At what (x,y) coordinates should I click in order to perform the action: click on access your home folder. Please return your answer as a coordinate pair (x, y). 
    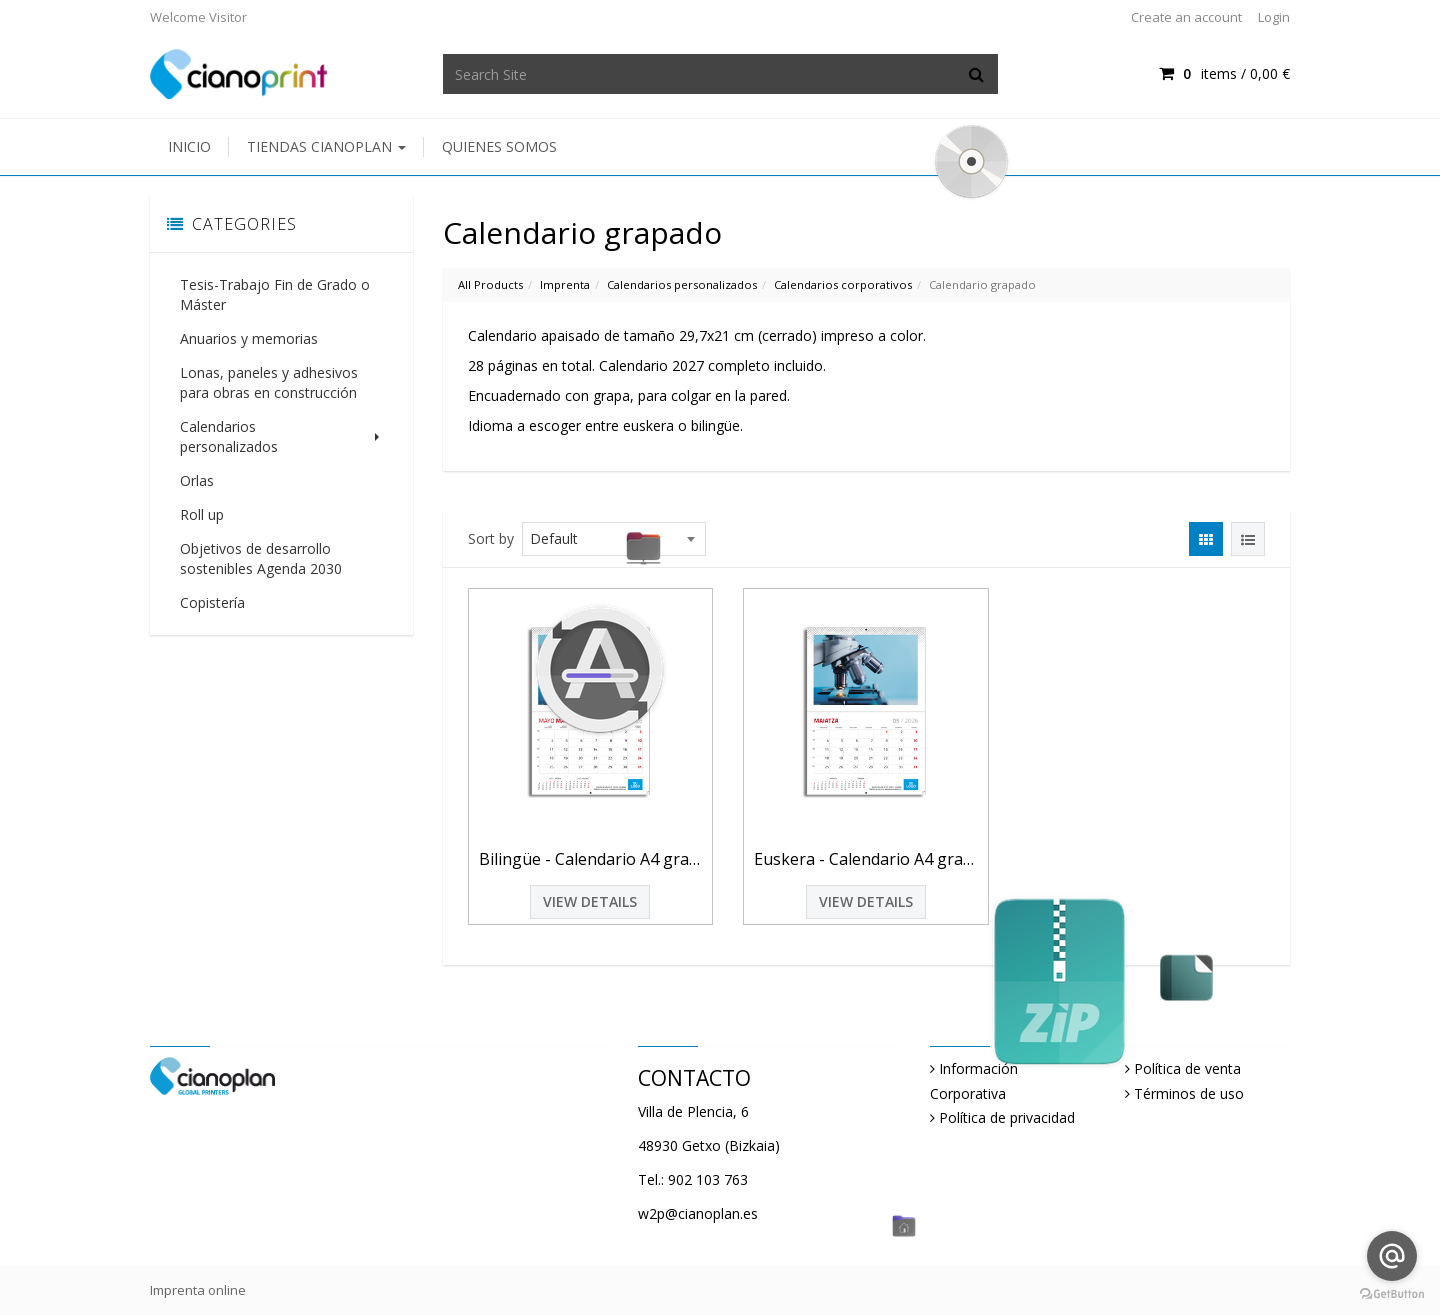
    Looking at the image, I should click on (904, 1226).